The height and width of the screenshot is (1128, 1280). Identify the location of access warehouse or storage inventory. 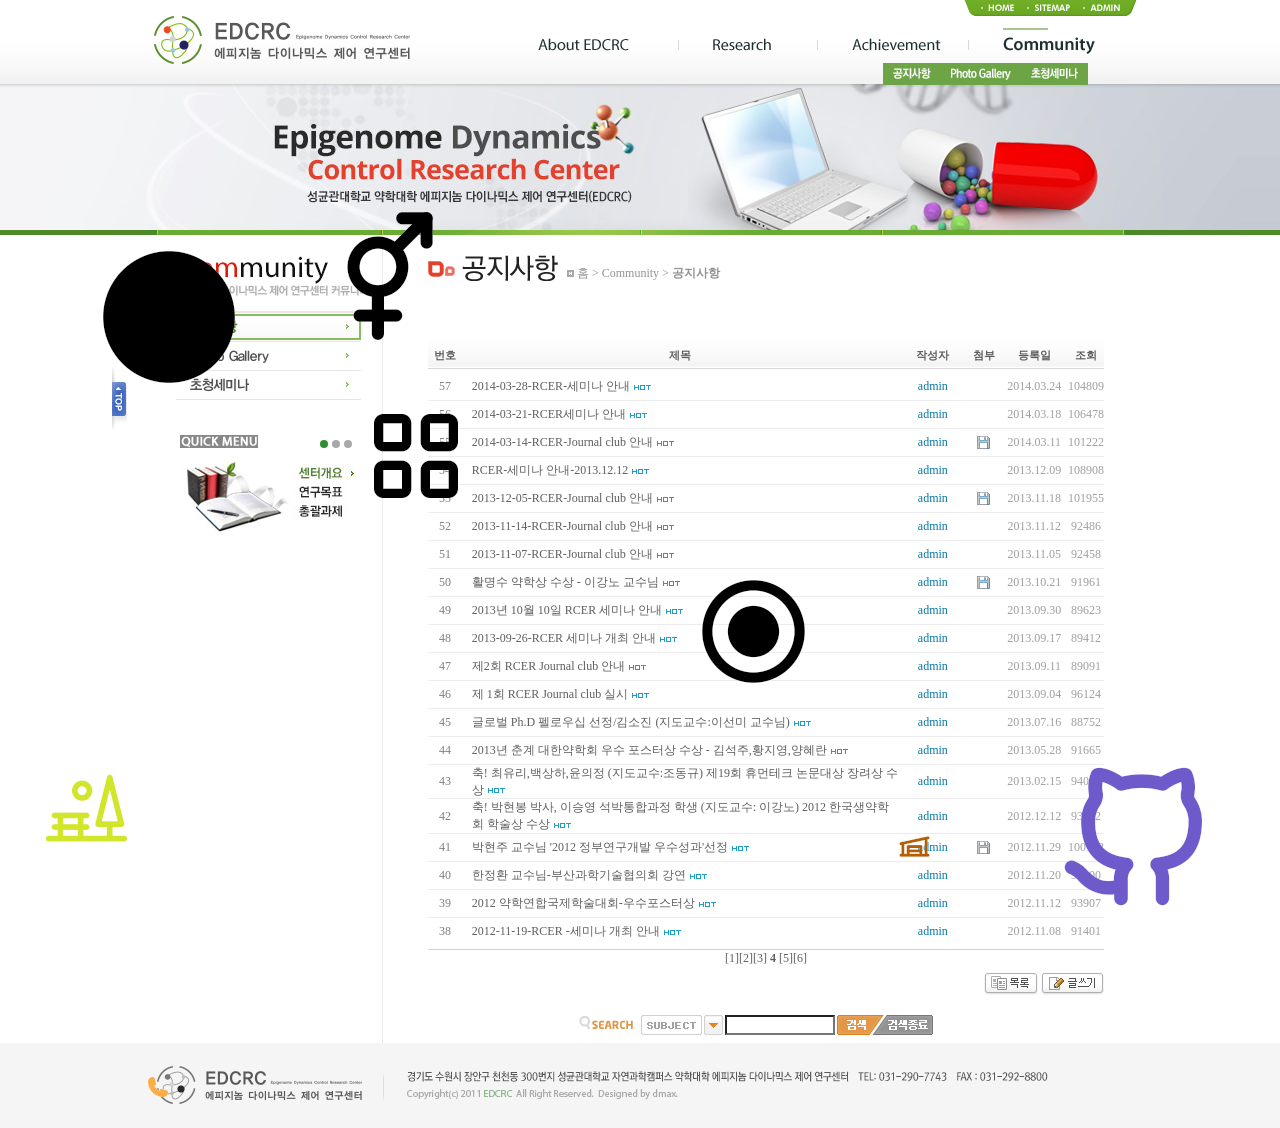
(914, 847).